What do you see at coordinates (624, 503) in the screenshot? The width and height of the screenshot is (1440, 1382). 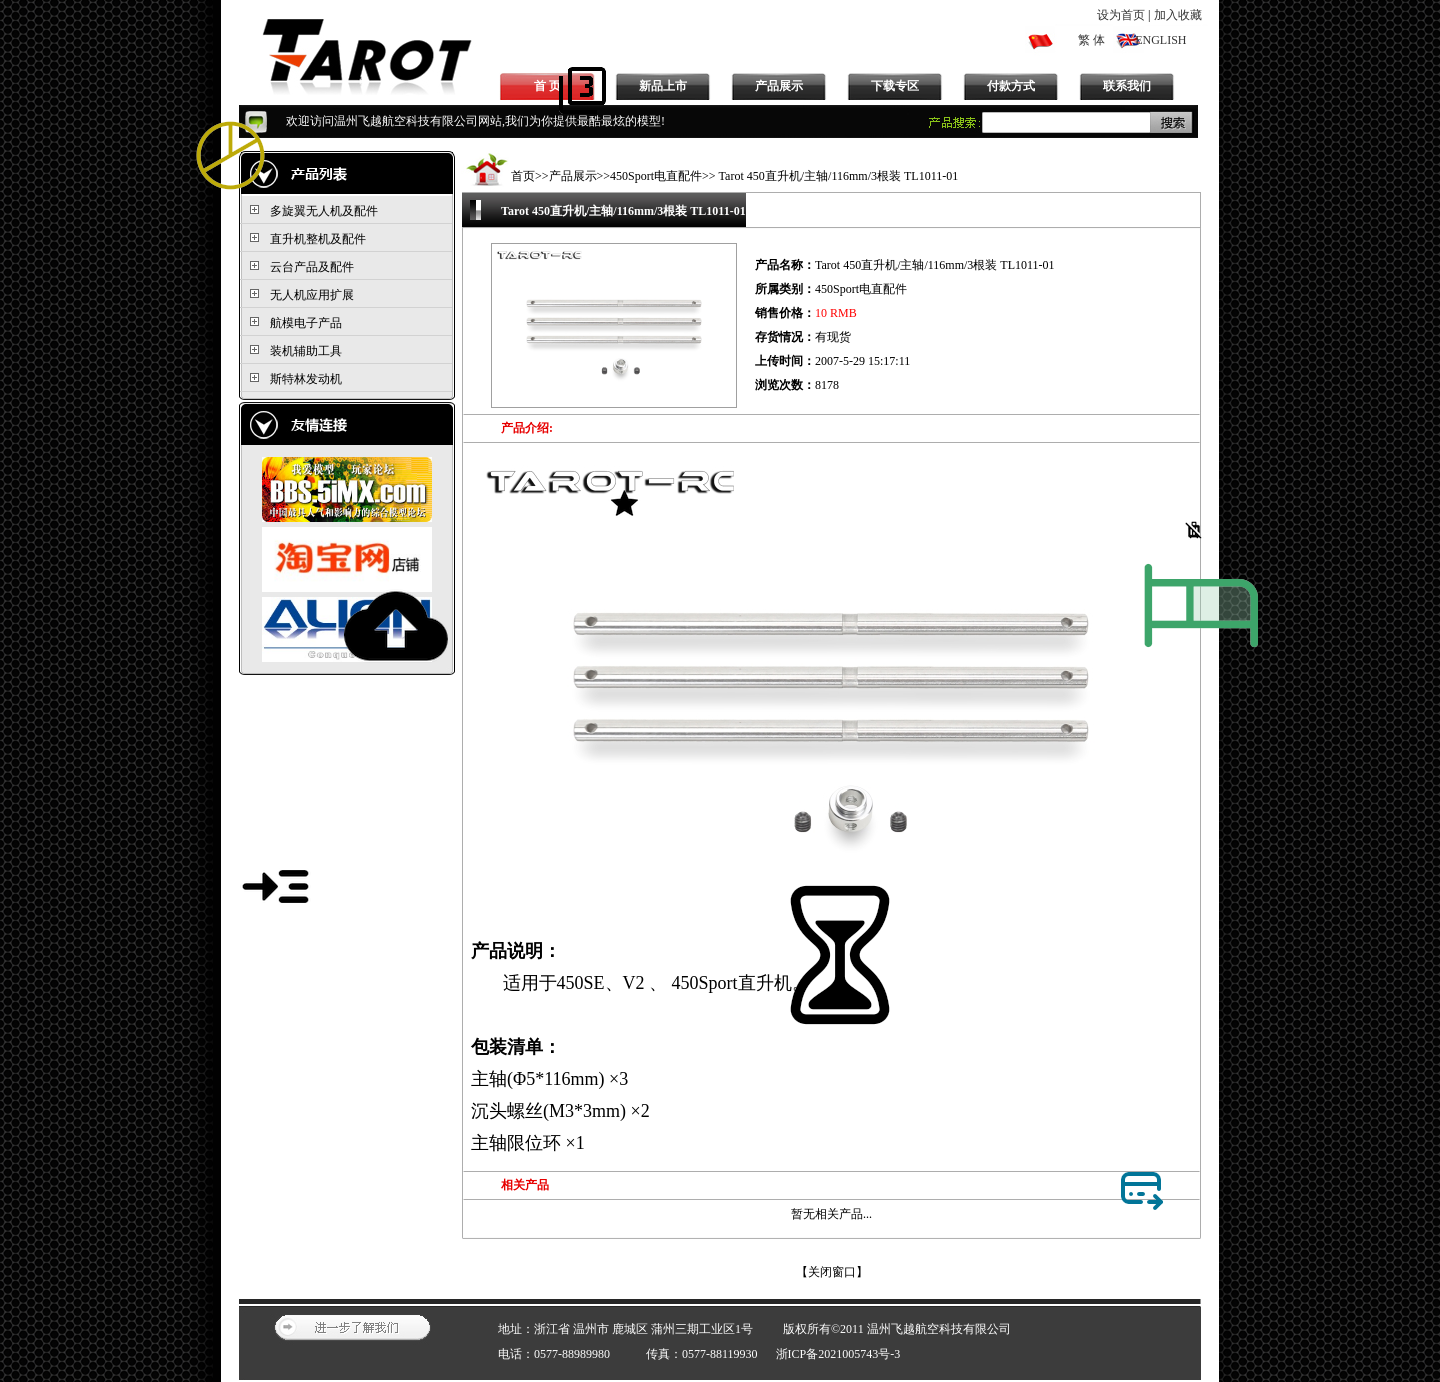 I see `add item to favorites` at bounding box center [624, 503].